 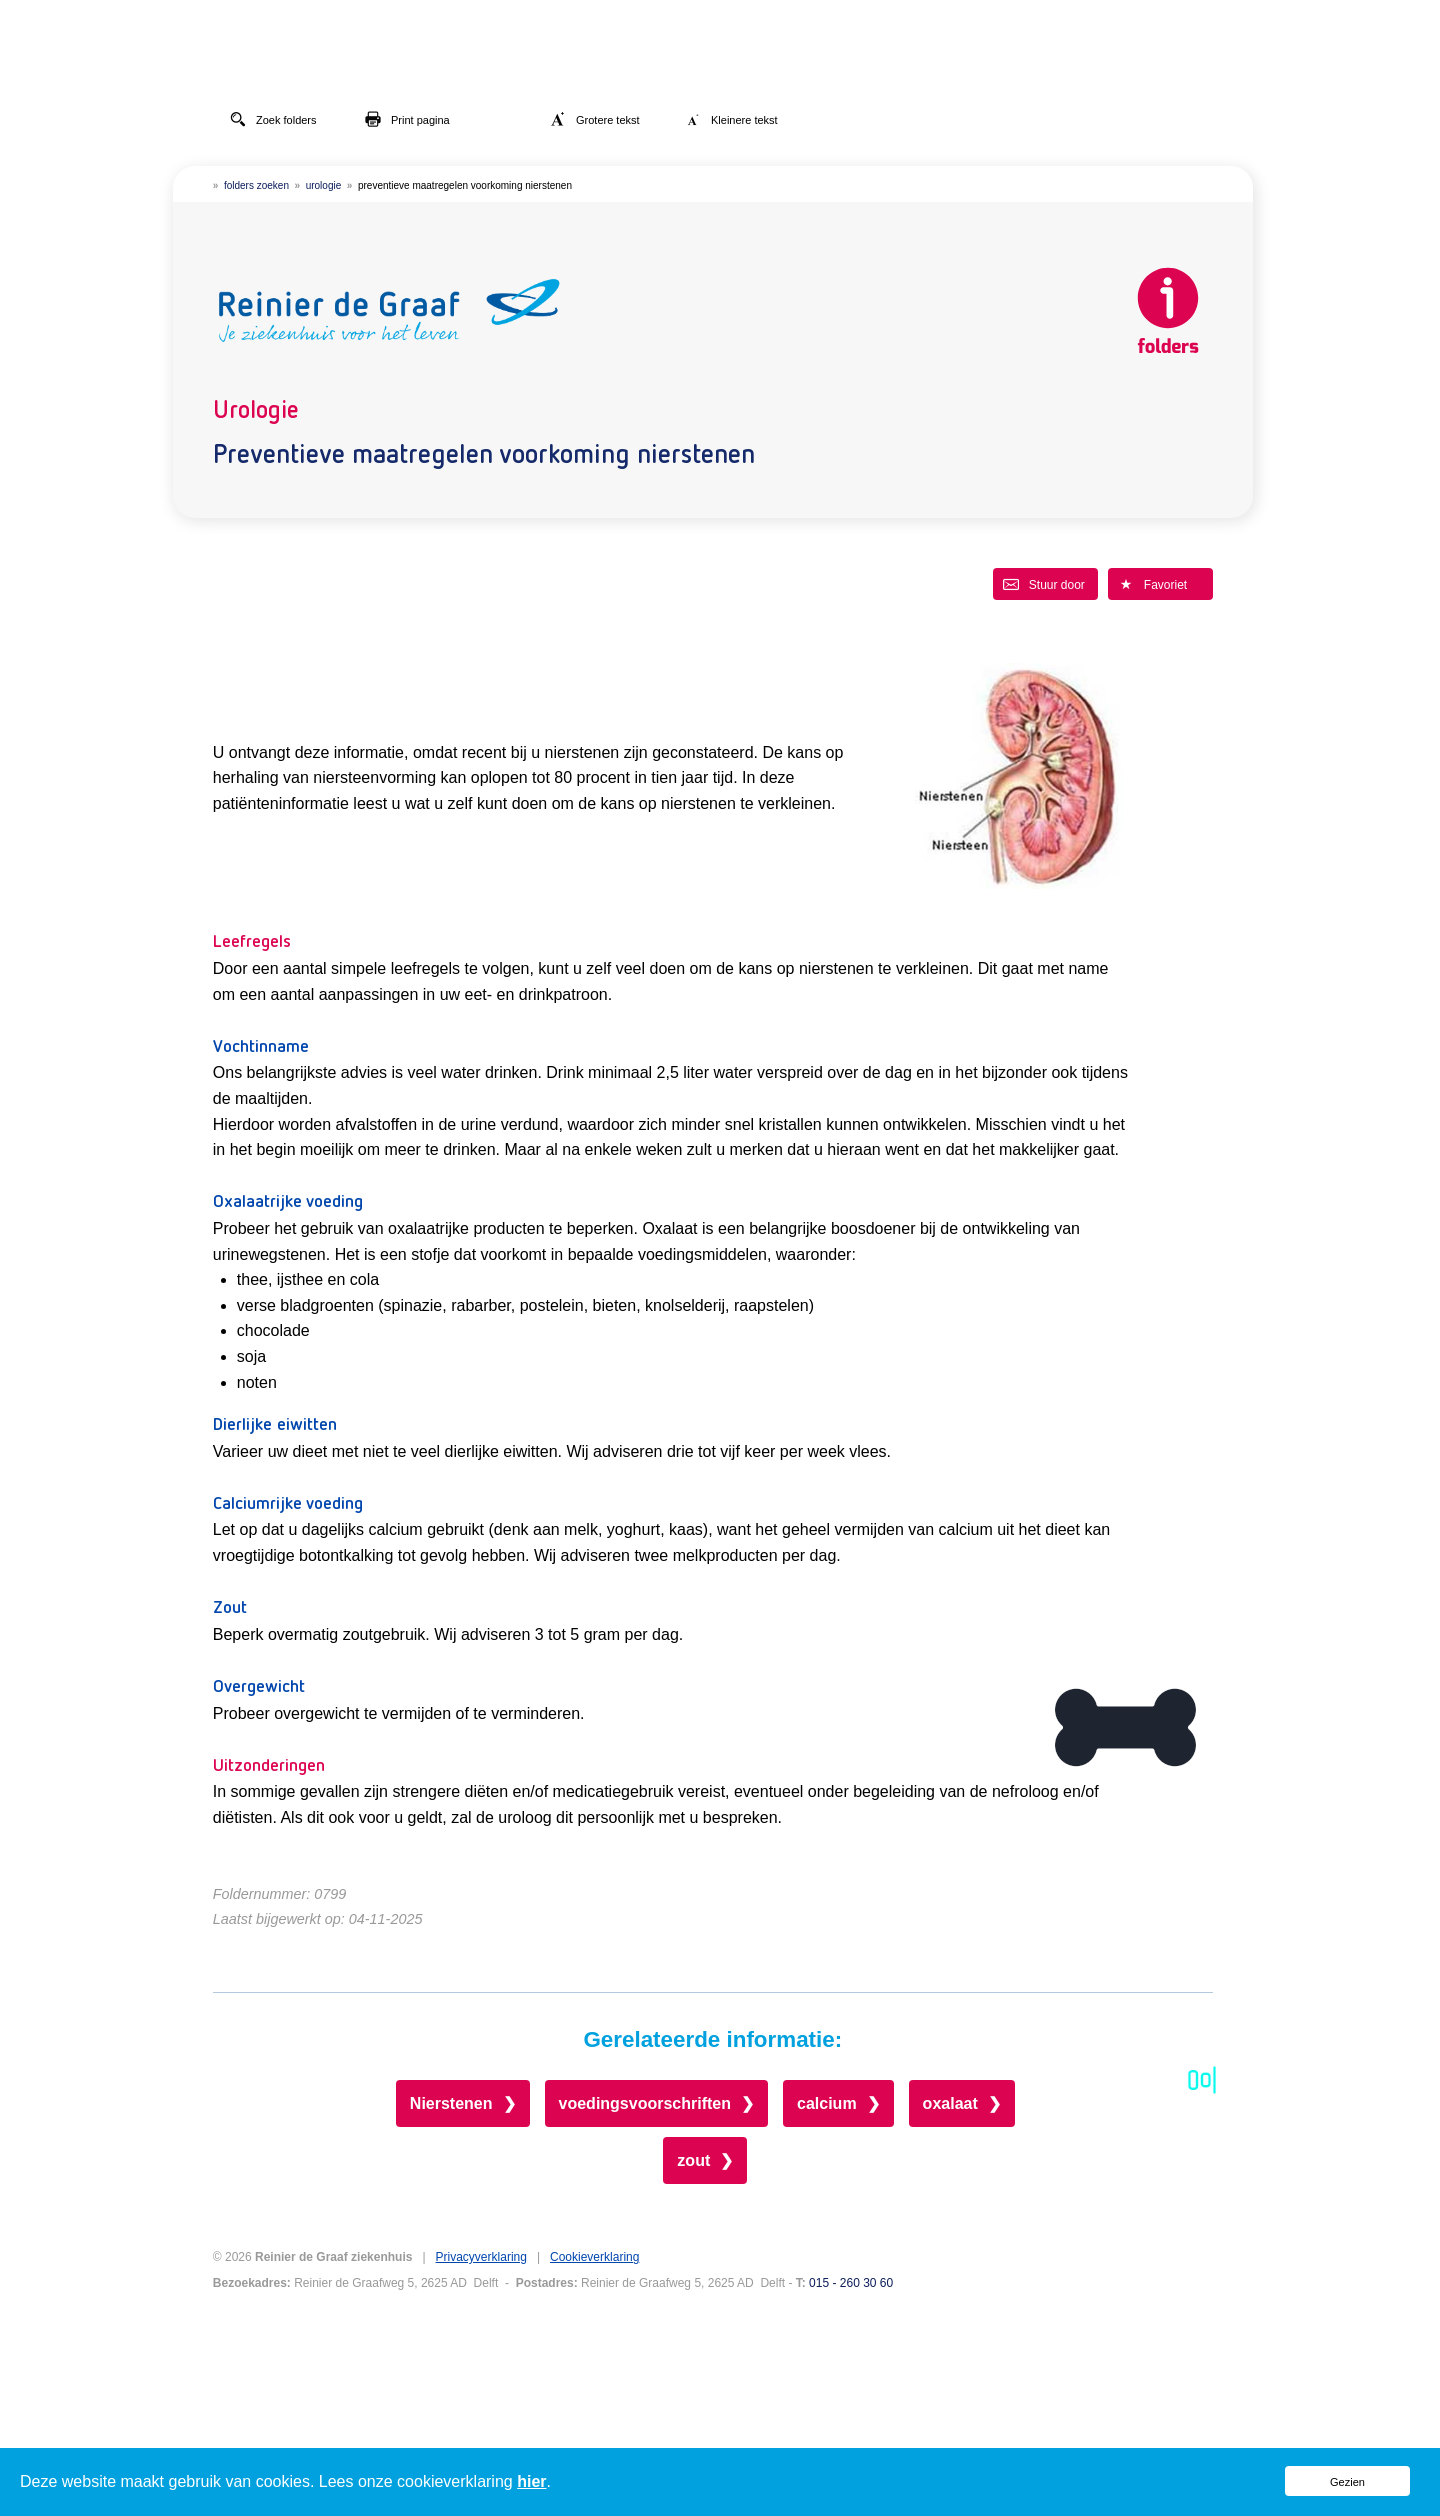 What do you see at coordinates (1202, 2080) in the screenshot?
I see `align elements to the end of the horizontal axis` at bounding box center [1202, 2080].